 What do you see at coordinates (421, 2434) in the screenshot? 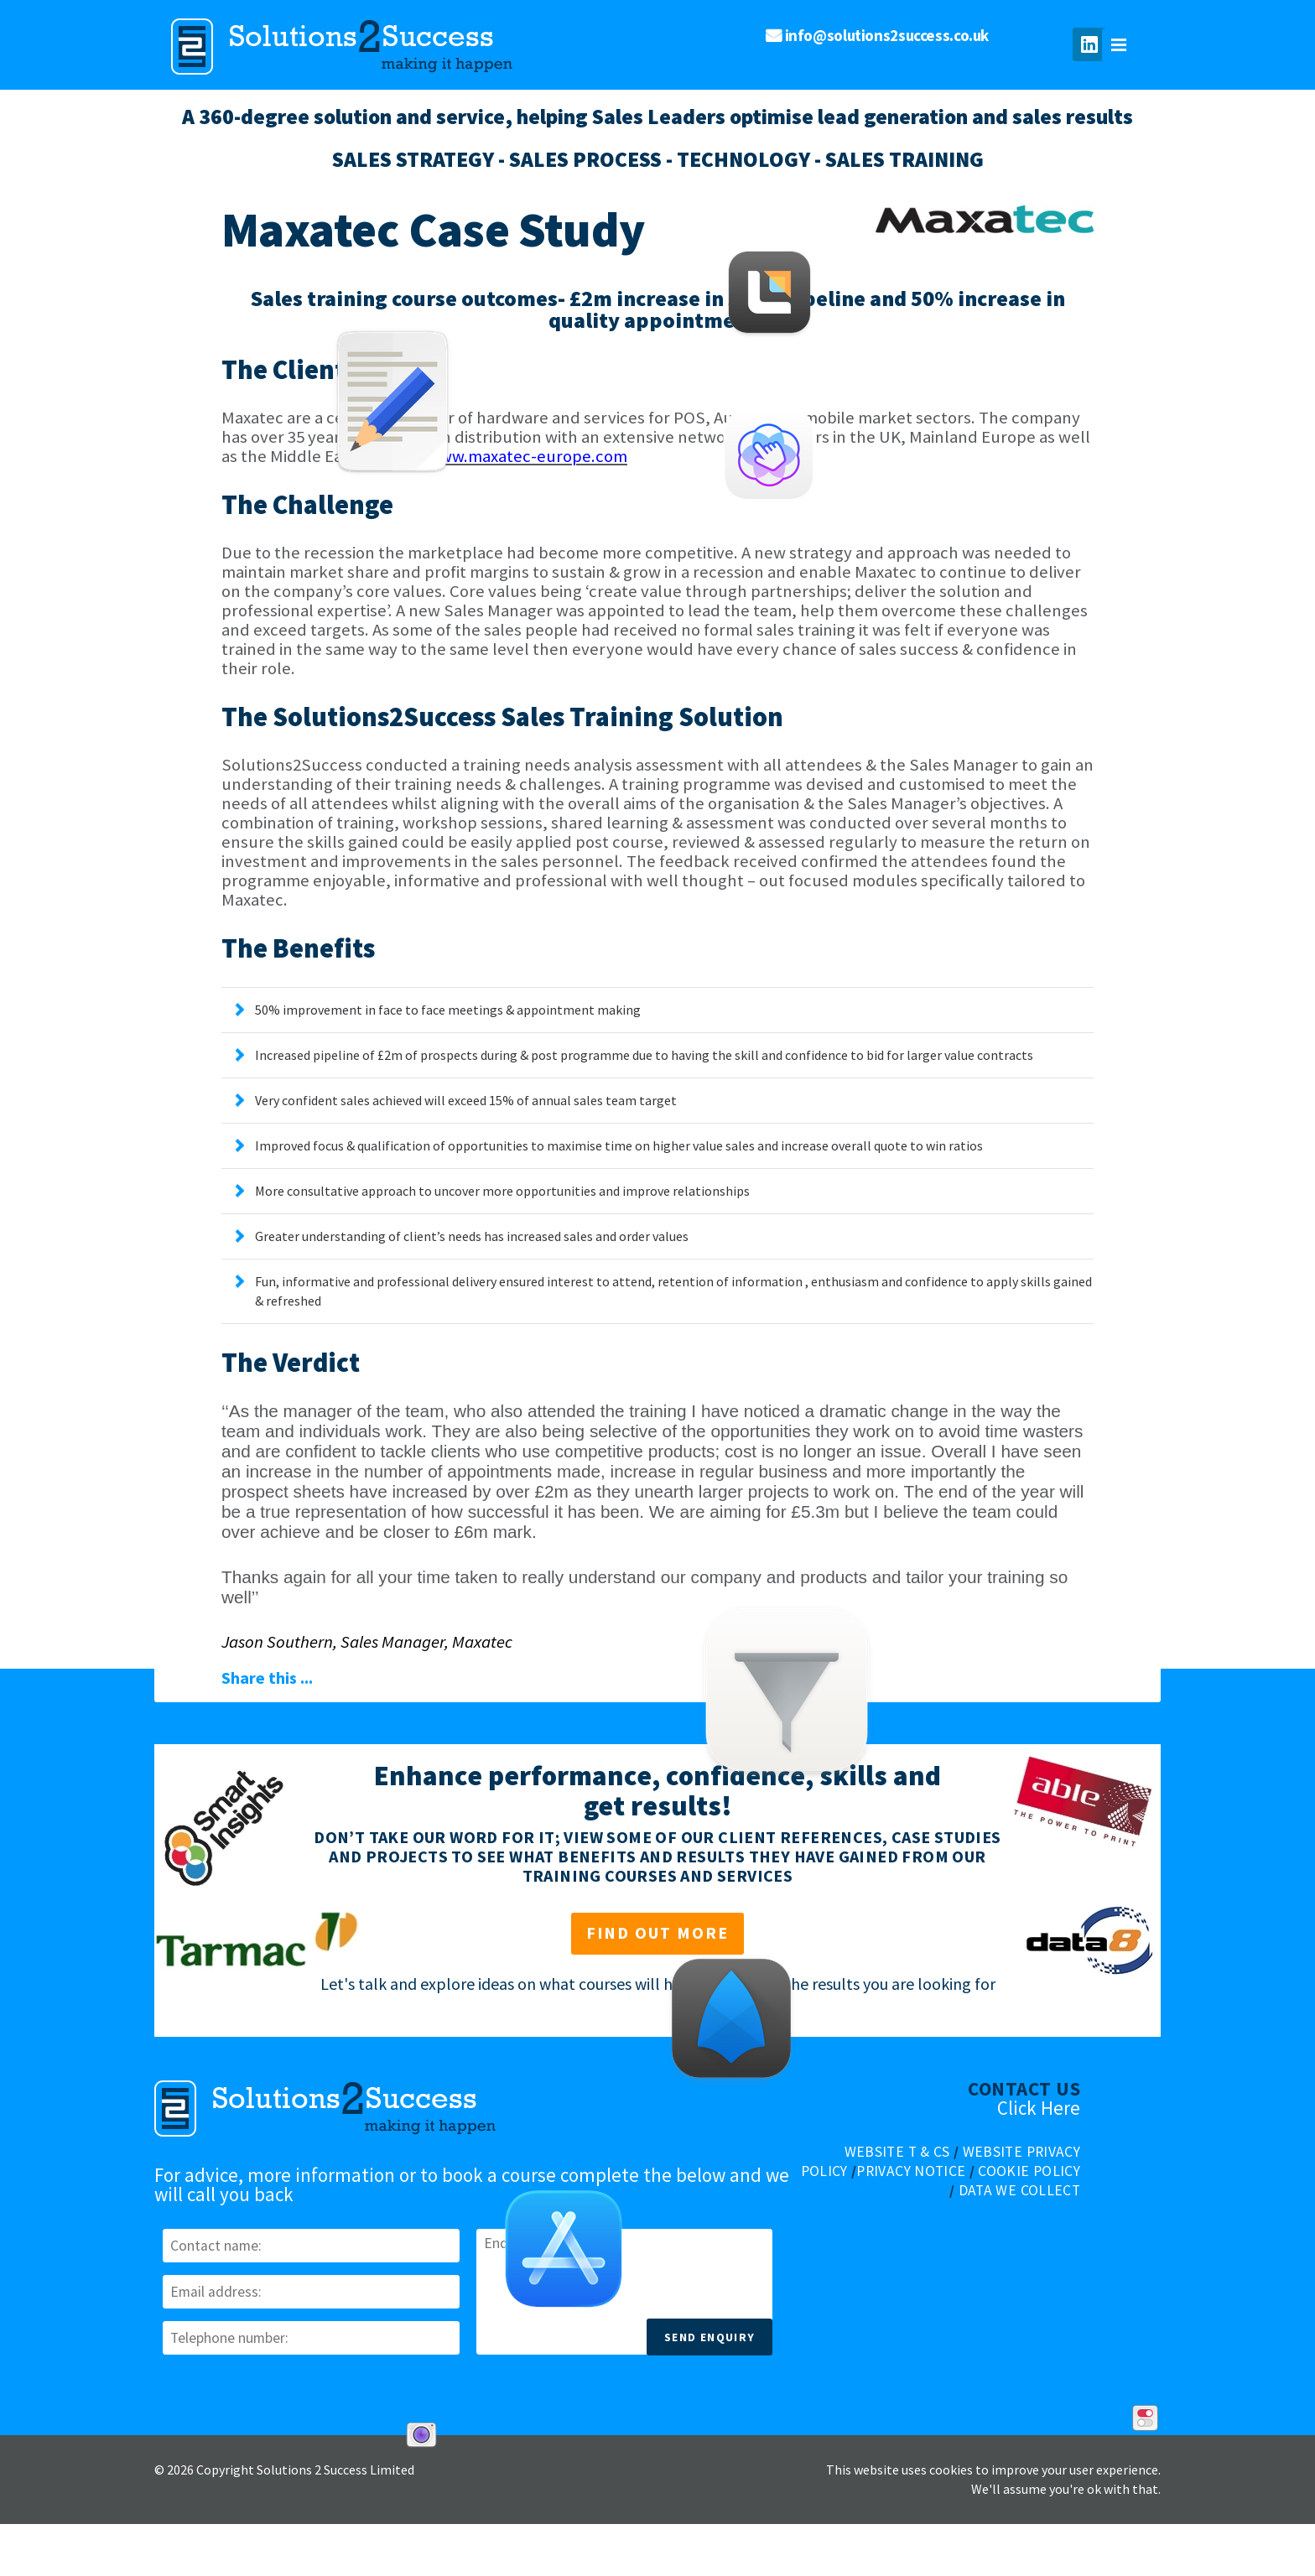
I see `open the camera app` at bounding box center [421, 2434].